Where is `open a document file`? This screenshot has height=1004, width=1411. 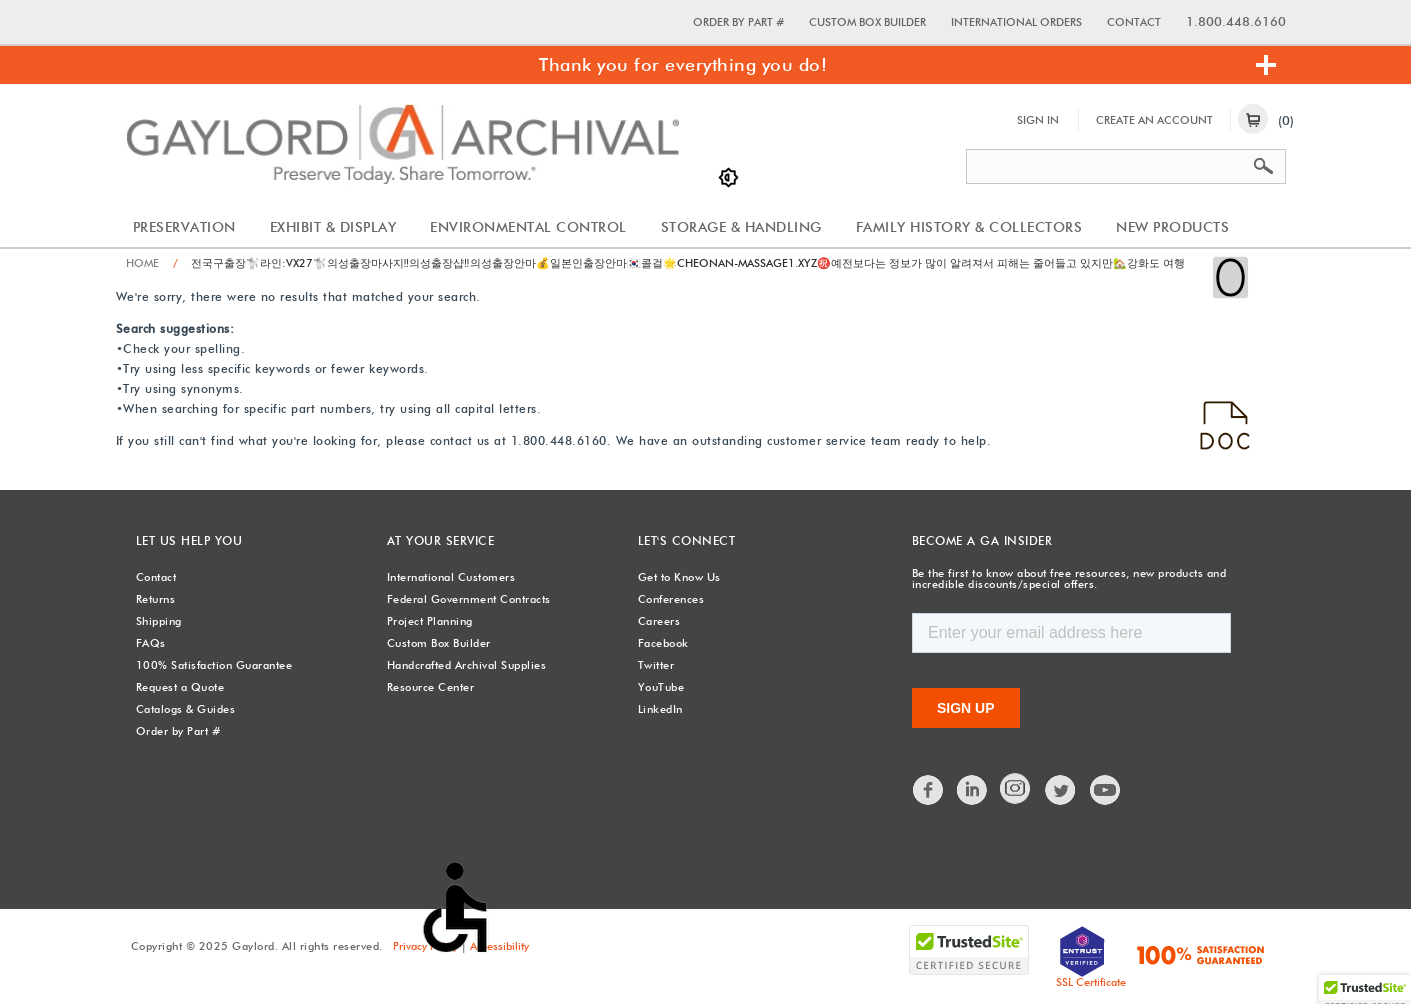
open a document file is located at coordinates (1225, 427).